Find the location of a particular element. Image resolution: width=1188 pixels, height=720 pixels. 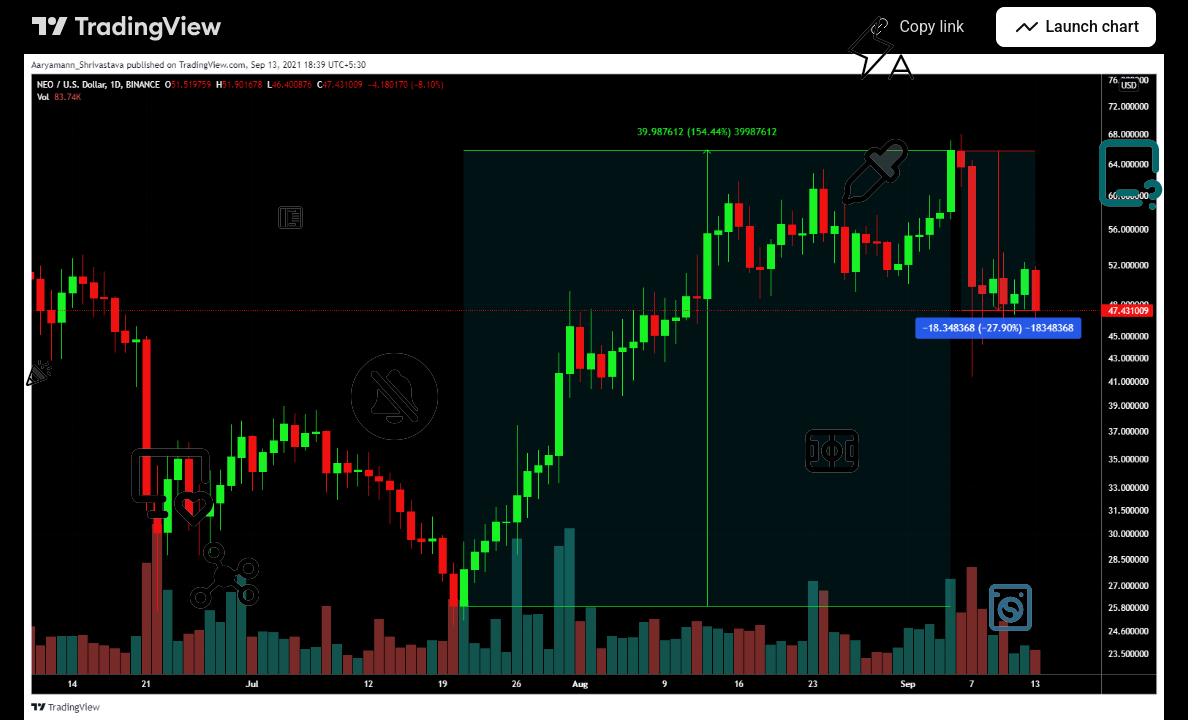

open code-oss editor is located at coordinates (290, 218).